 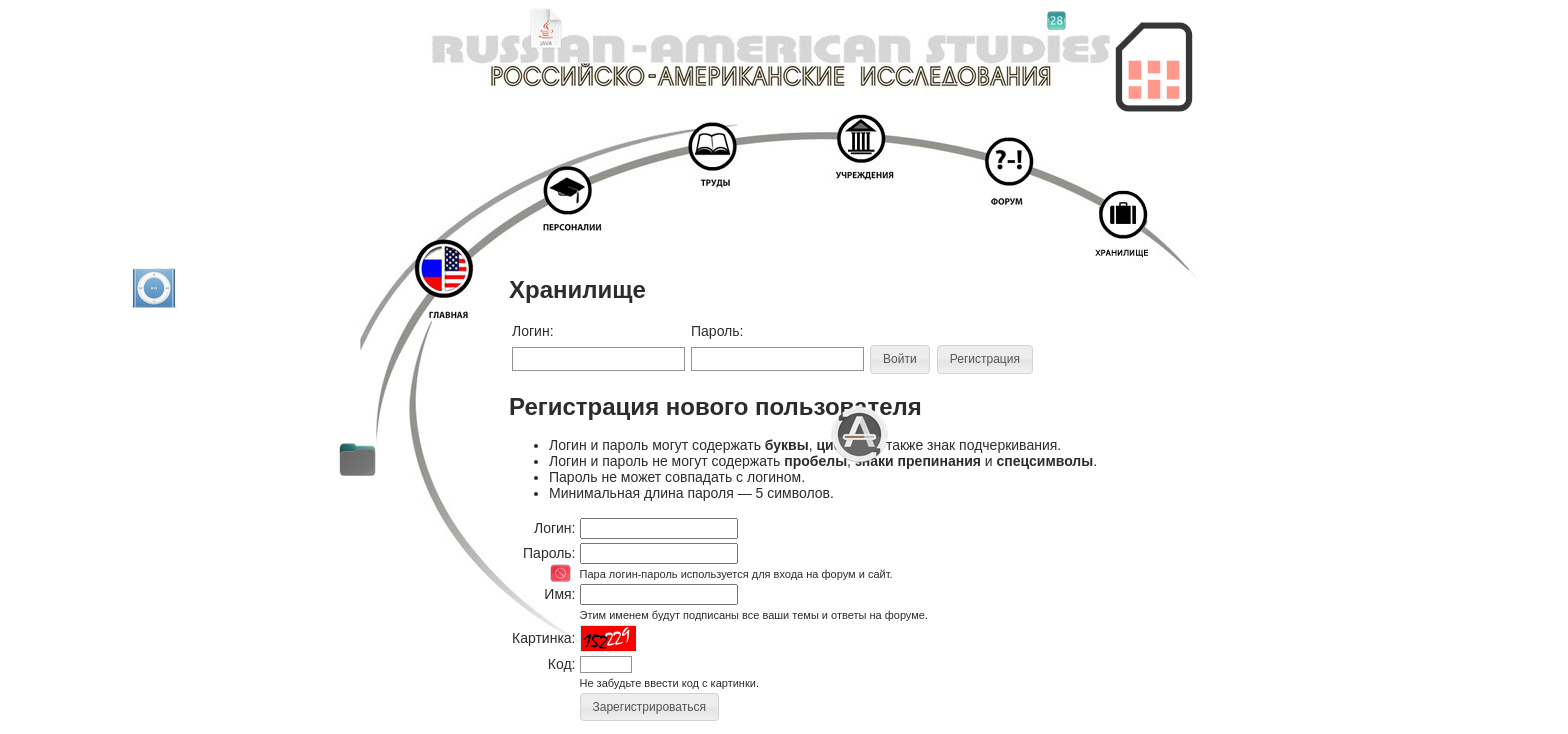 What do you see at coordinates (357, 459) in the screenshot?
I see `open folder to view contents` at bounding box center [357, 459].